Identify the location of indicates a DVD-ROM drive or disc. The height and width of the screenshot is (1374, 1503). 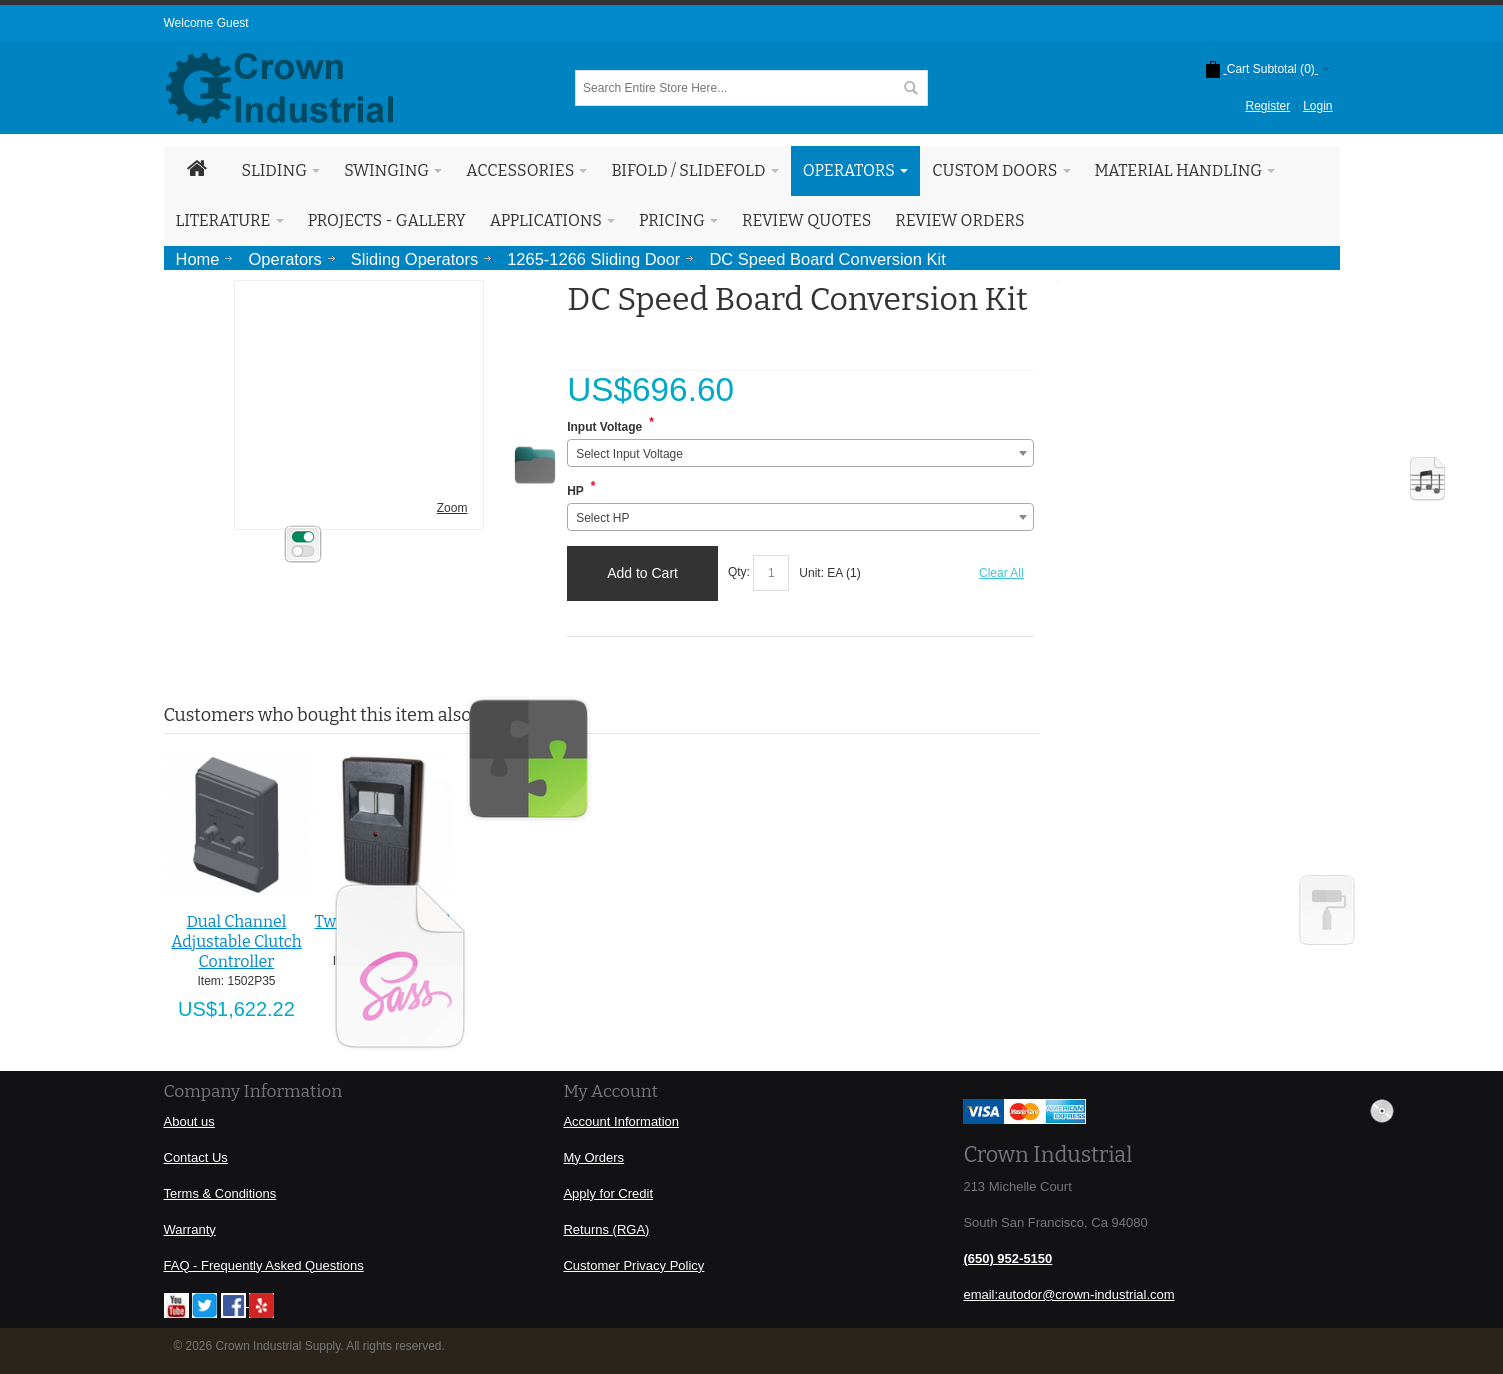
(1382, 1111).